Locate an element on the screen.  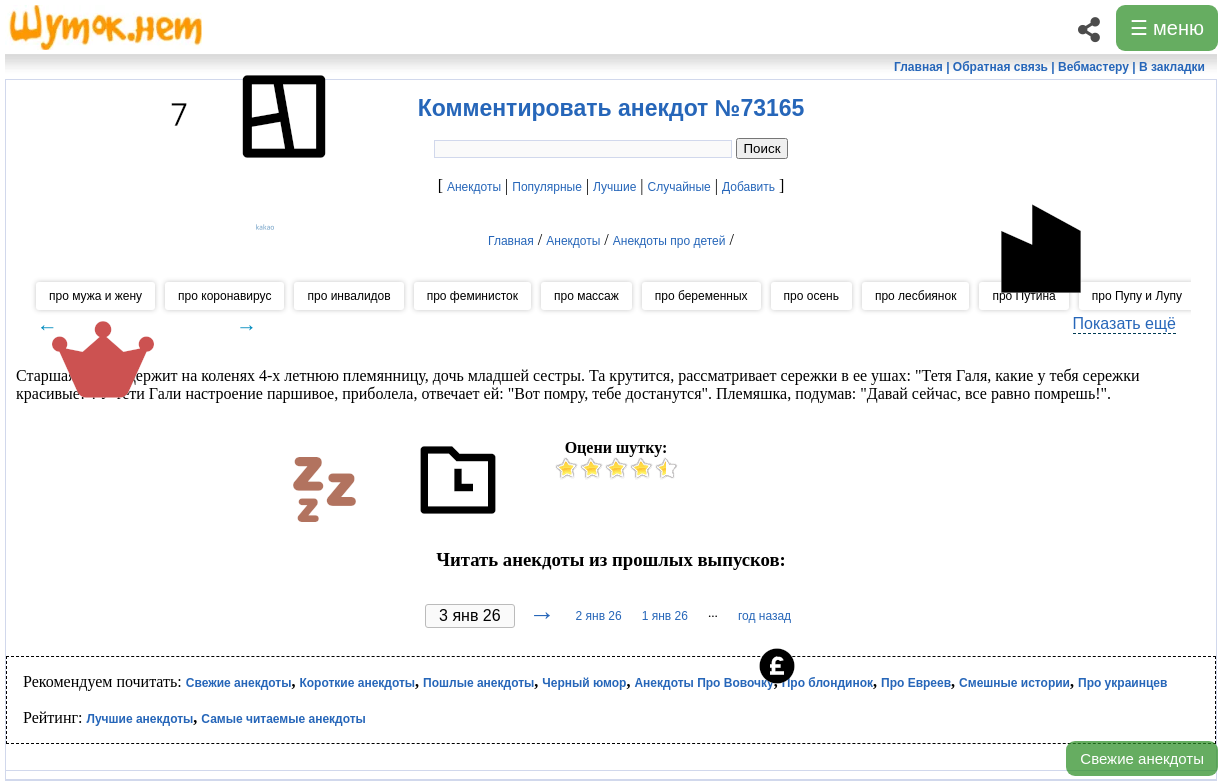
view building or property details is located at coordinates (1041, 253).